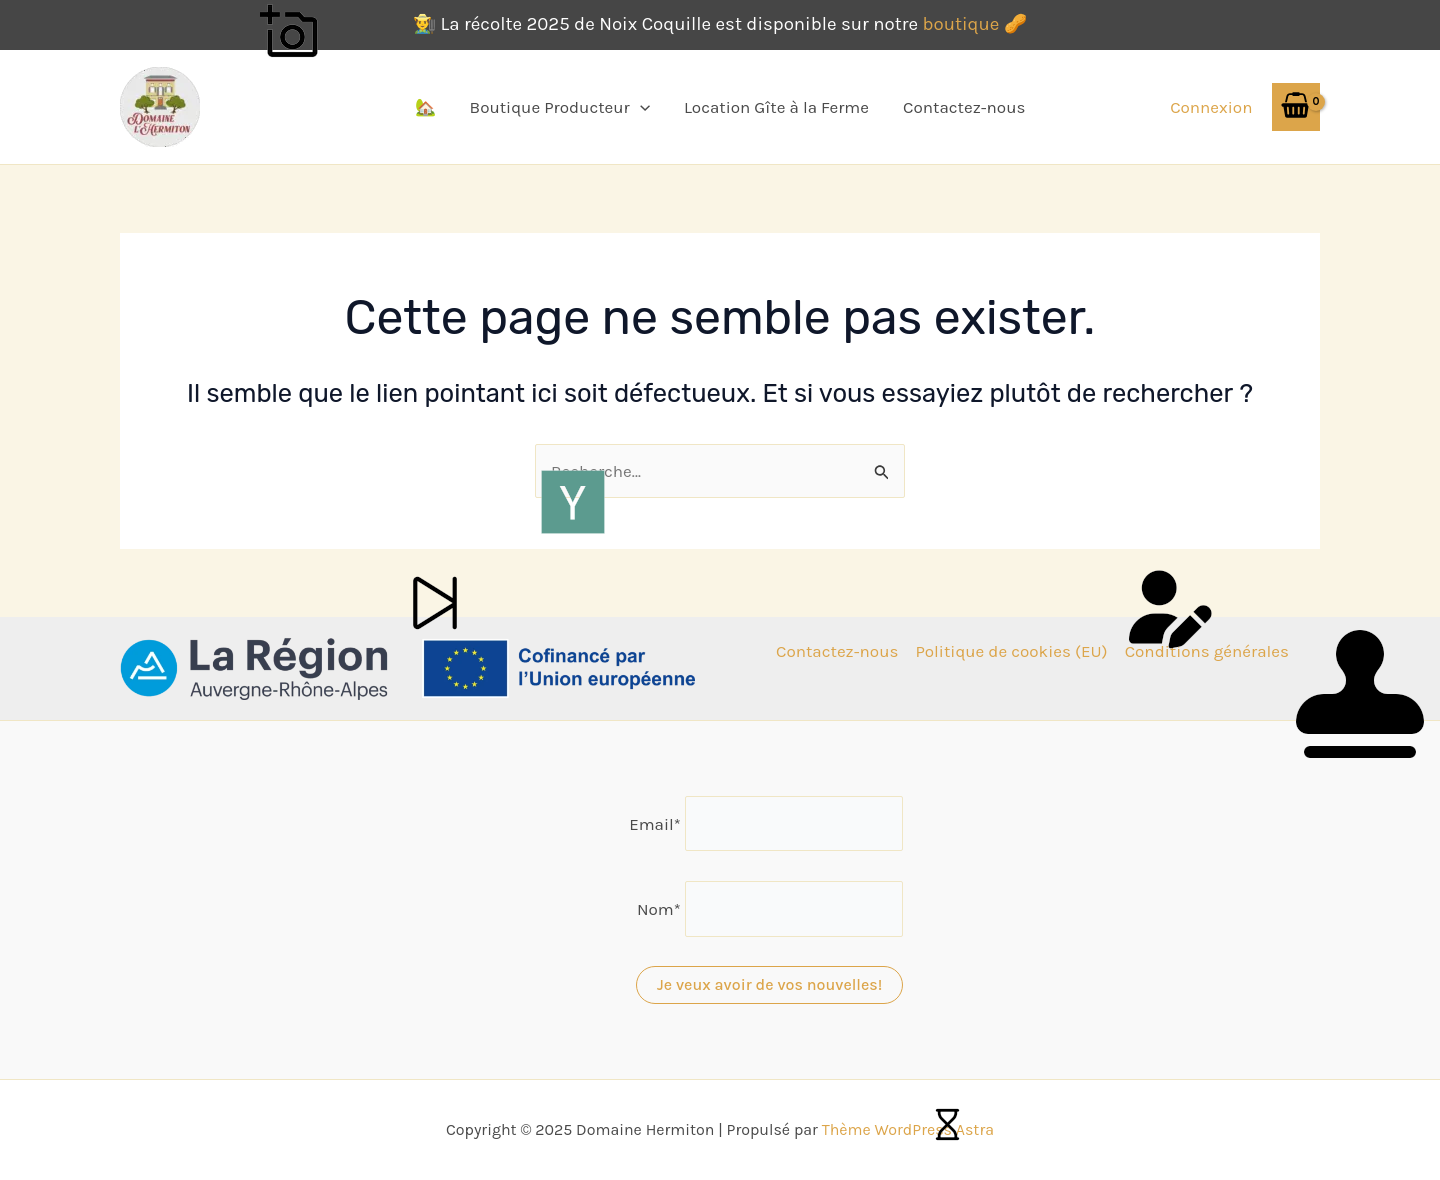 The width and height of the screenshot is (1440, 1180). What do you see at coordinates (947, 1124) in the screenshot?
I see `indicates a process is waiting or pending` at bounding box center [947, 1124].